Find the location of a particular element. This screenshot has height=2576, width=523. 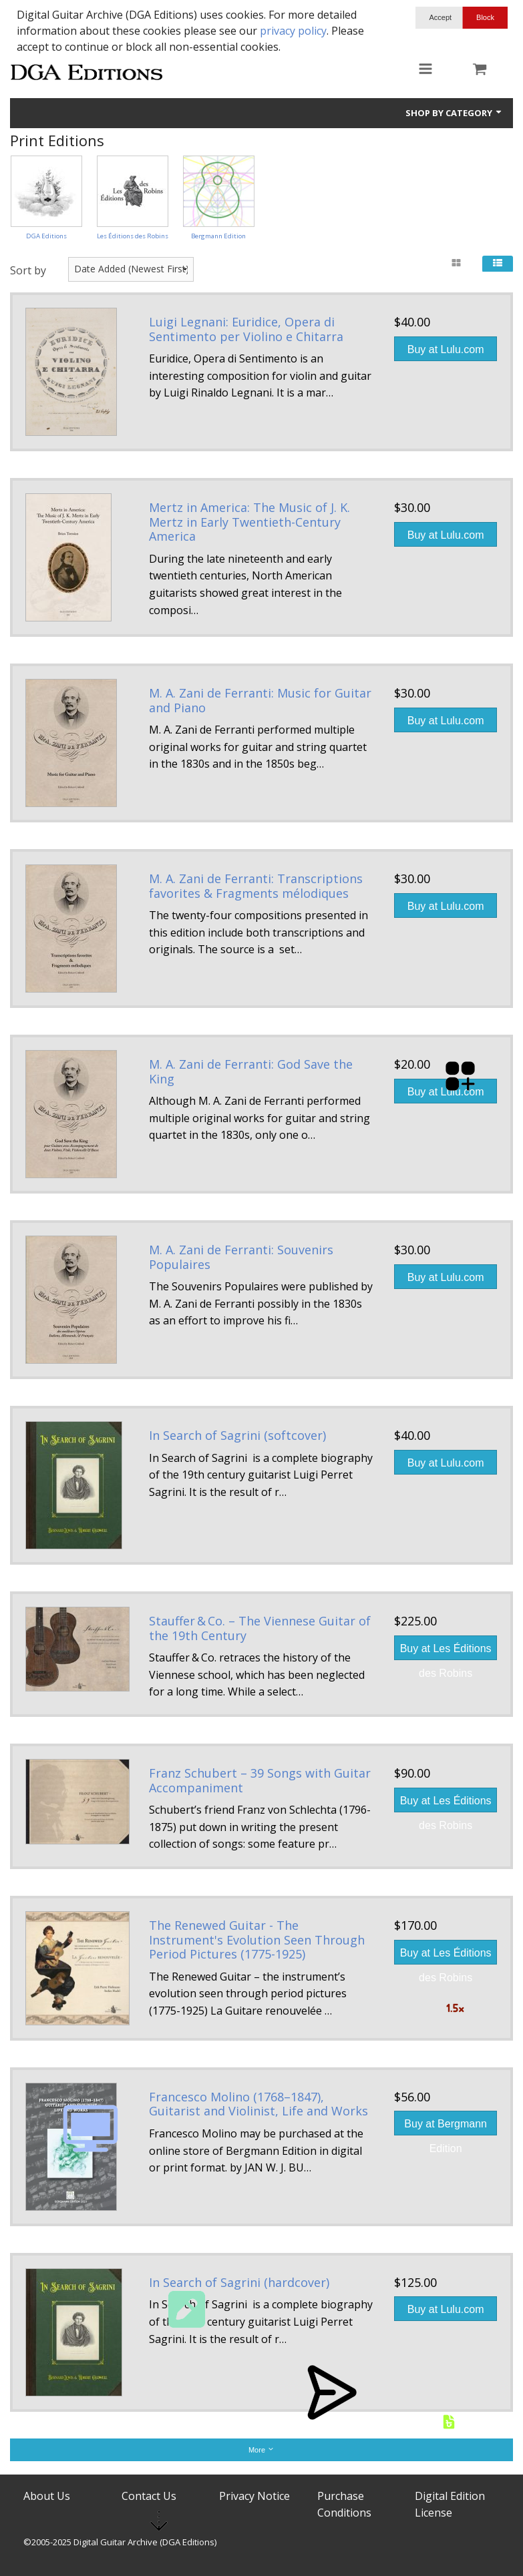

fetch changes from a remote git repository is located at coordinates (158, 2521).